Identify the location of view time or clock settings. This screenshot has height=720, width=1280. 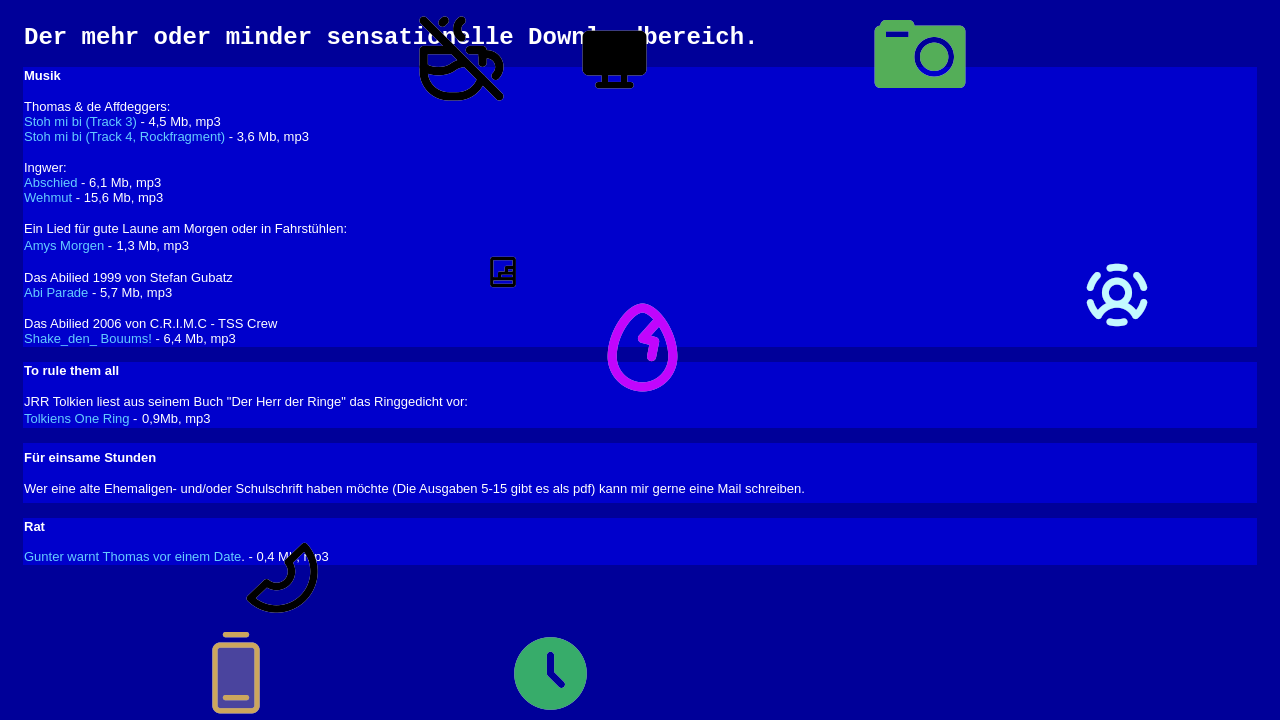
(550, 673).